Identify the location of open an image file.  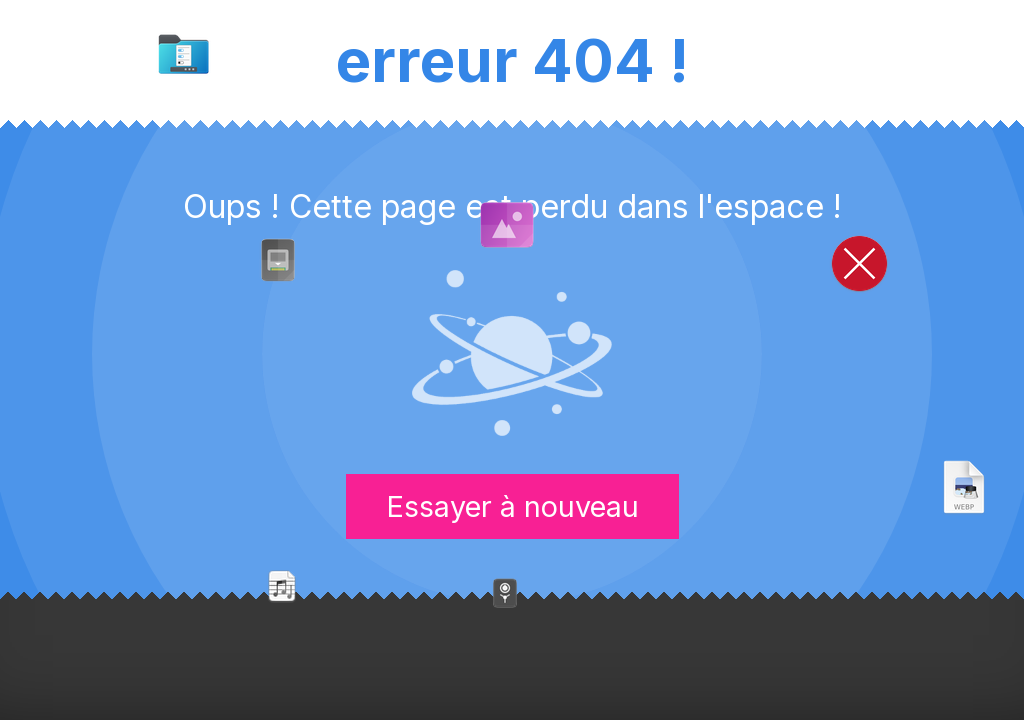
(507, 223).